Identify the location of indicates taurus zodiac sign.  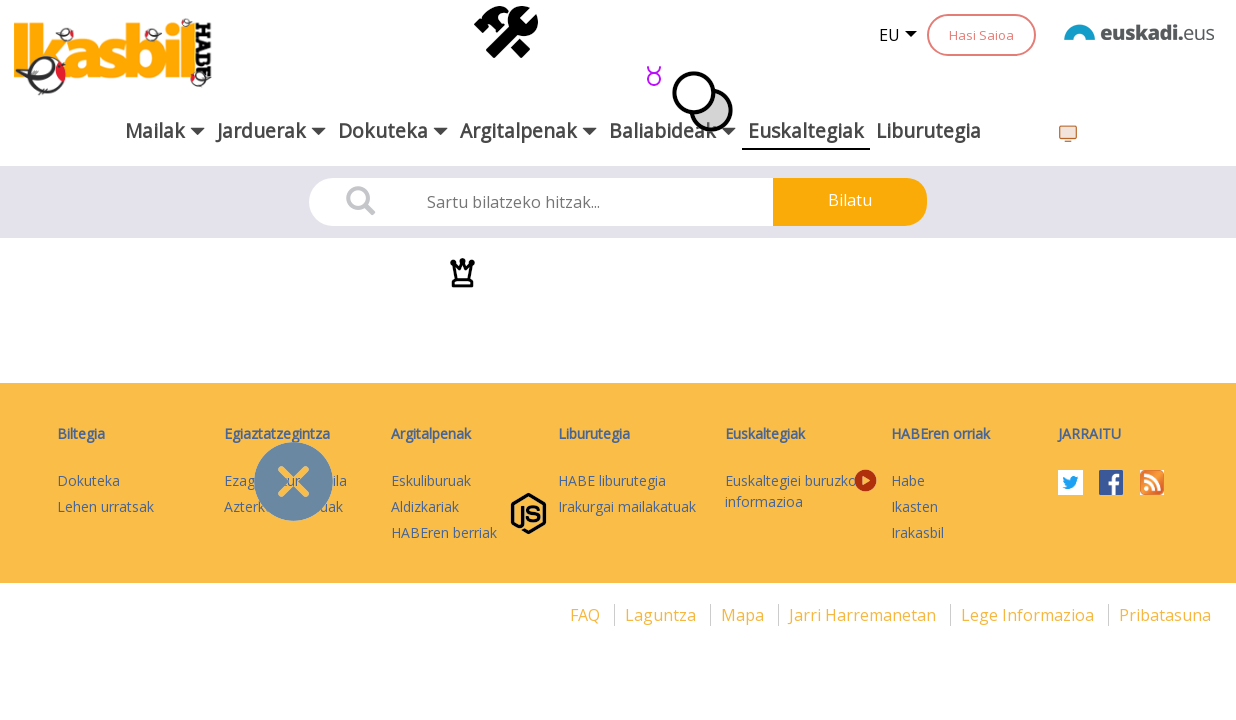
(654, 76).